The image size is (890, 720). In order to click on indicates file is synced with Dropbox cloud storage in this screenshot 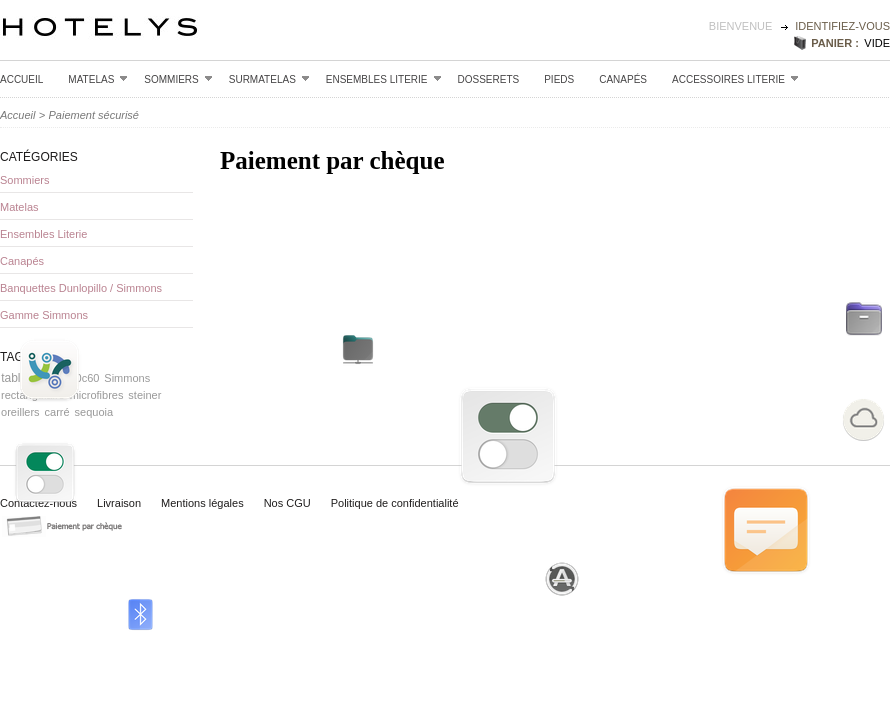, I will do `click(863, 419)`.